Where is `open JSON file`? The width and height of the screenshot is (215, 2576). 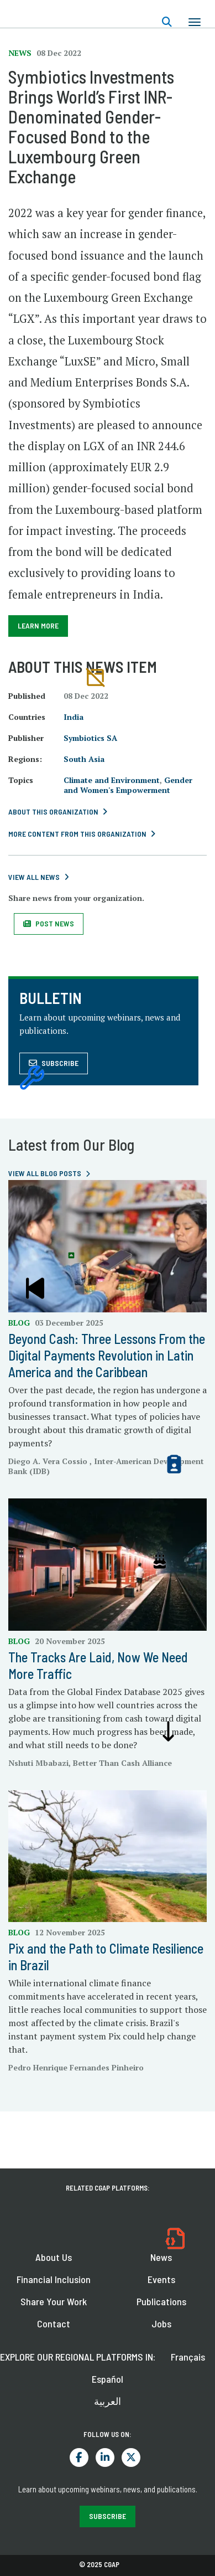 open JSON file is located at coordinates (176, 2238).